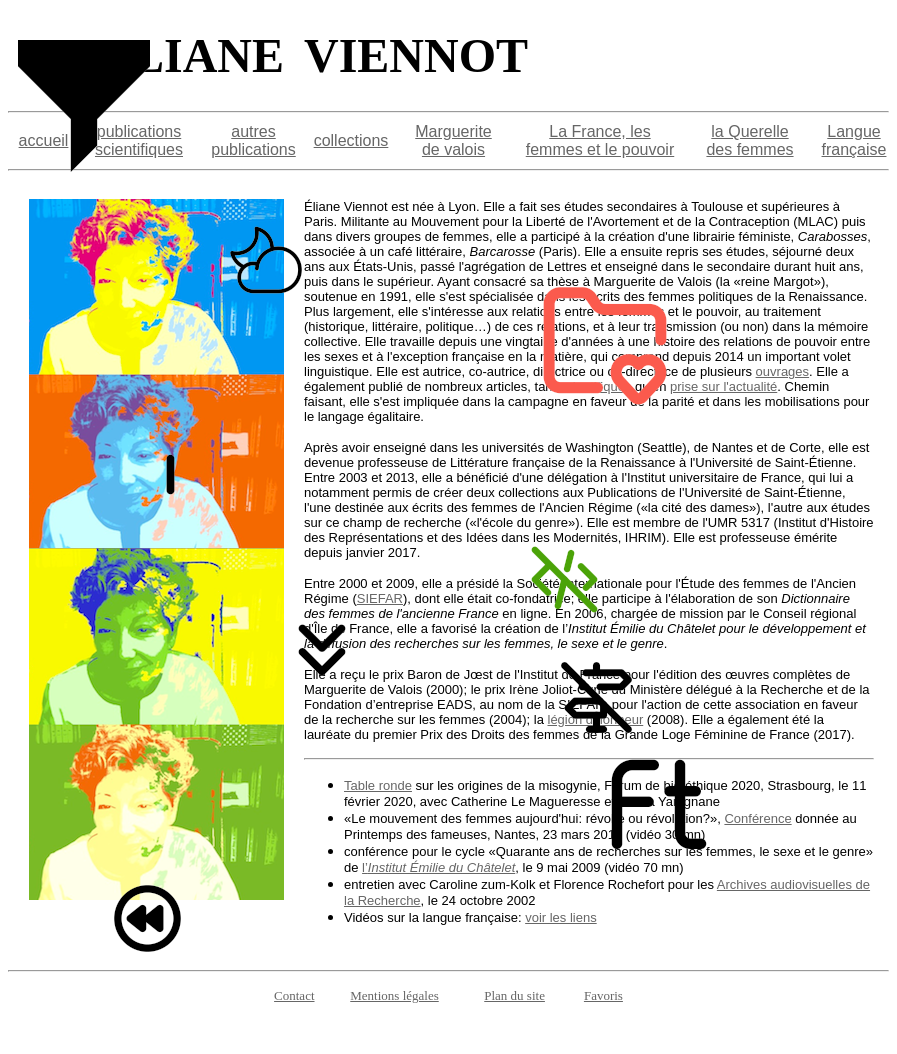  Describe the element at coordinates (659, 807) in the screenshot. I see `indicates hungarian forint currency` at that location.